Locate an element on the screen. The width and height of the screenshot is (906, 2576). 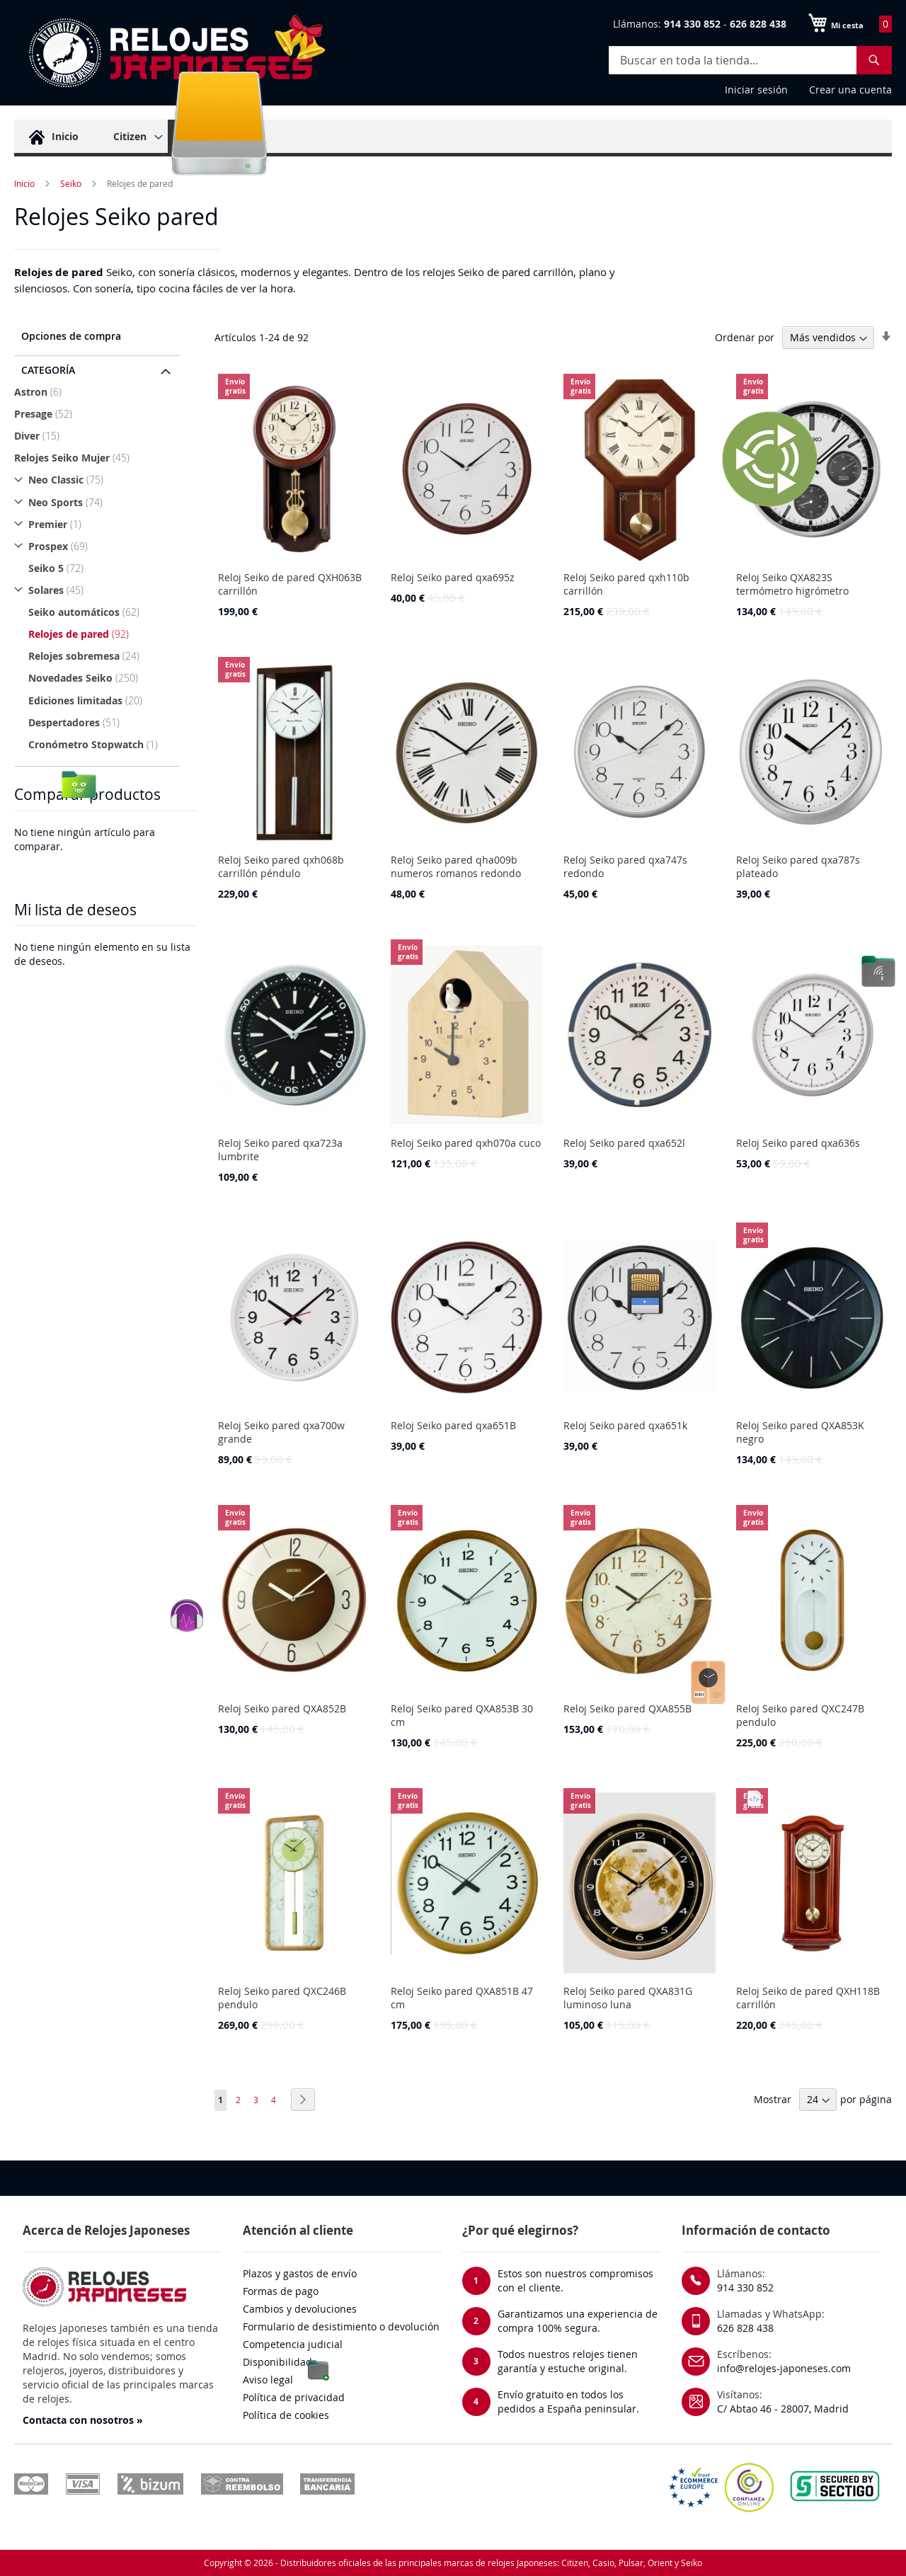
open a PHP source code file is located at coordinates (754, 1798).